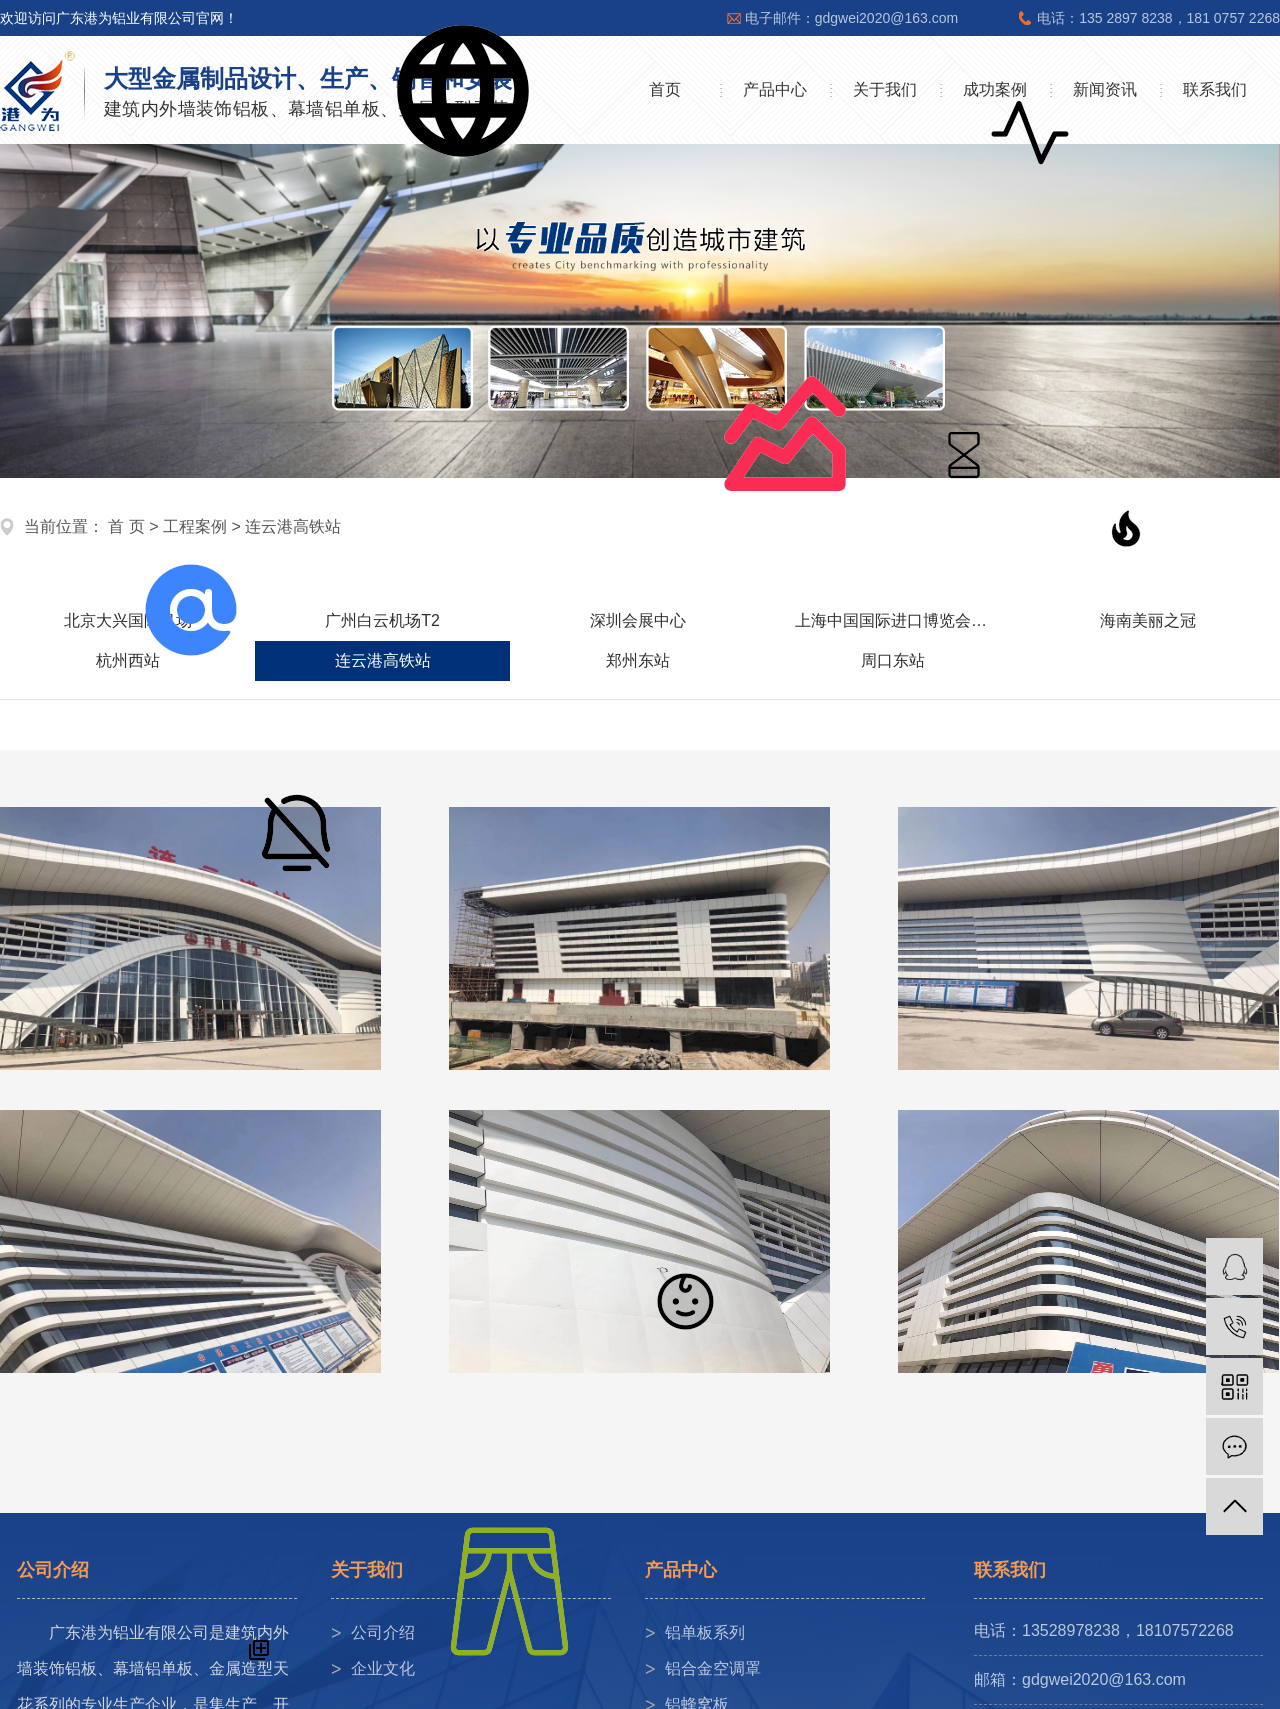 The width and height of the screenshot is (1280, 1709). What do you see at coordinates (1030, 134) in the screenshot?
I see `view health or heart rate data` at bounding box center [1030, 134].